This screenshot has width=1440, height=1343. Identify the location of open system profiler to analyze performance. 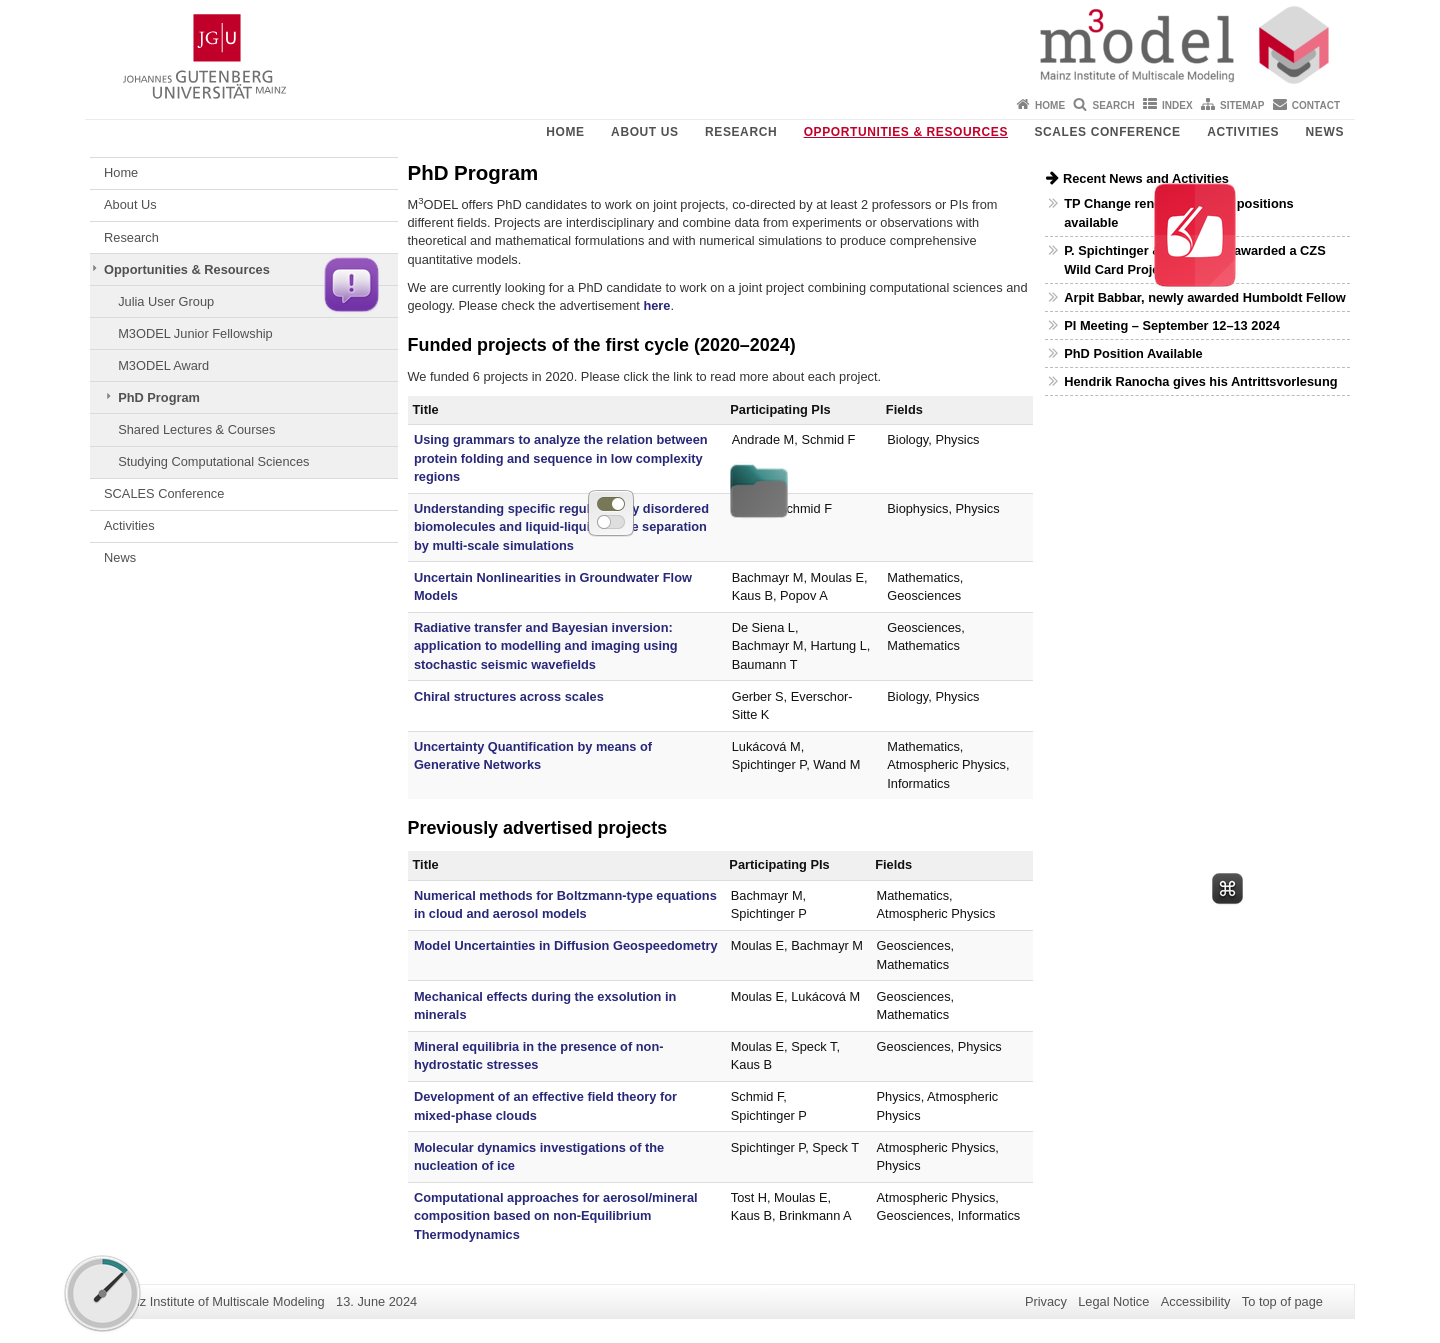
(102, 1293).